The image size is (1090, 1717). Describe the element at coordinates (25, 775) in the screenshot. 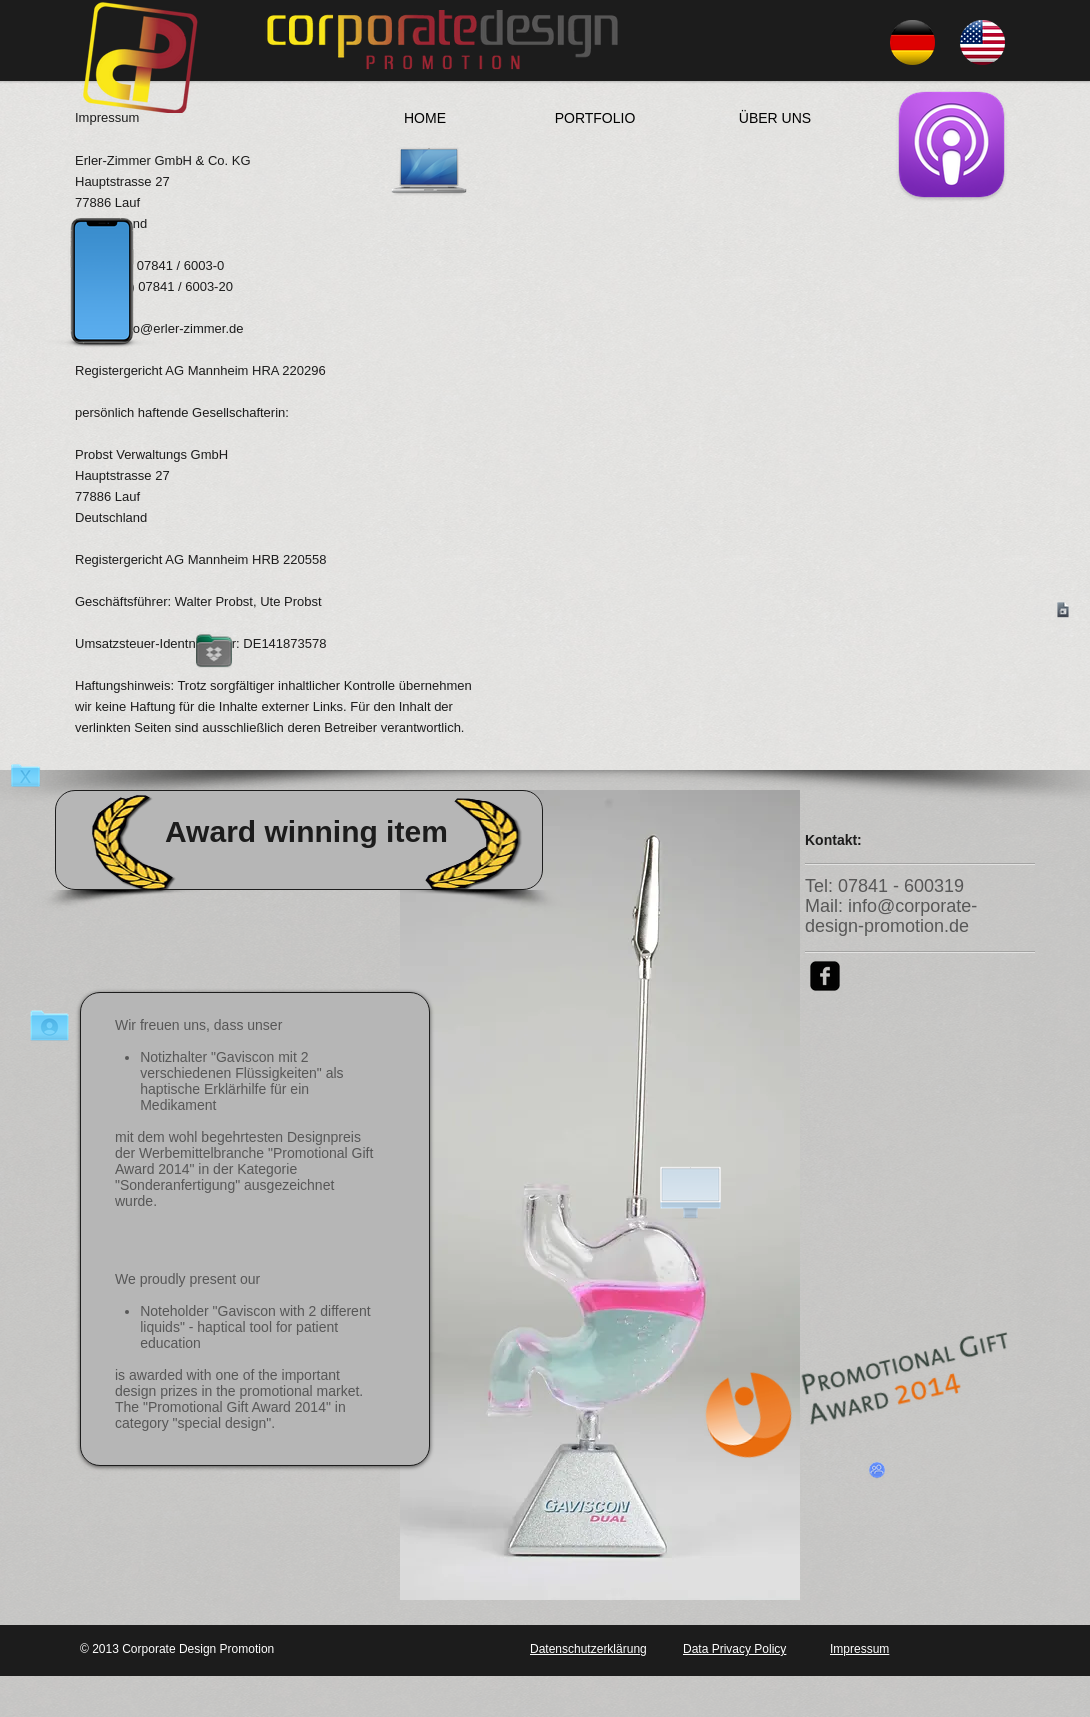

I see `access macos system folder` at that location.